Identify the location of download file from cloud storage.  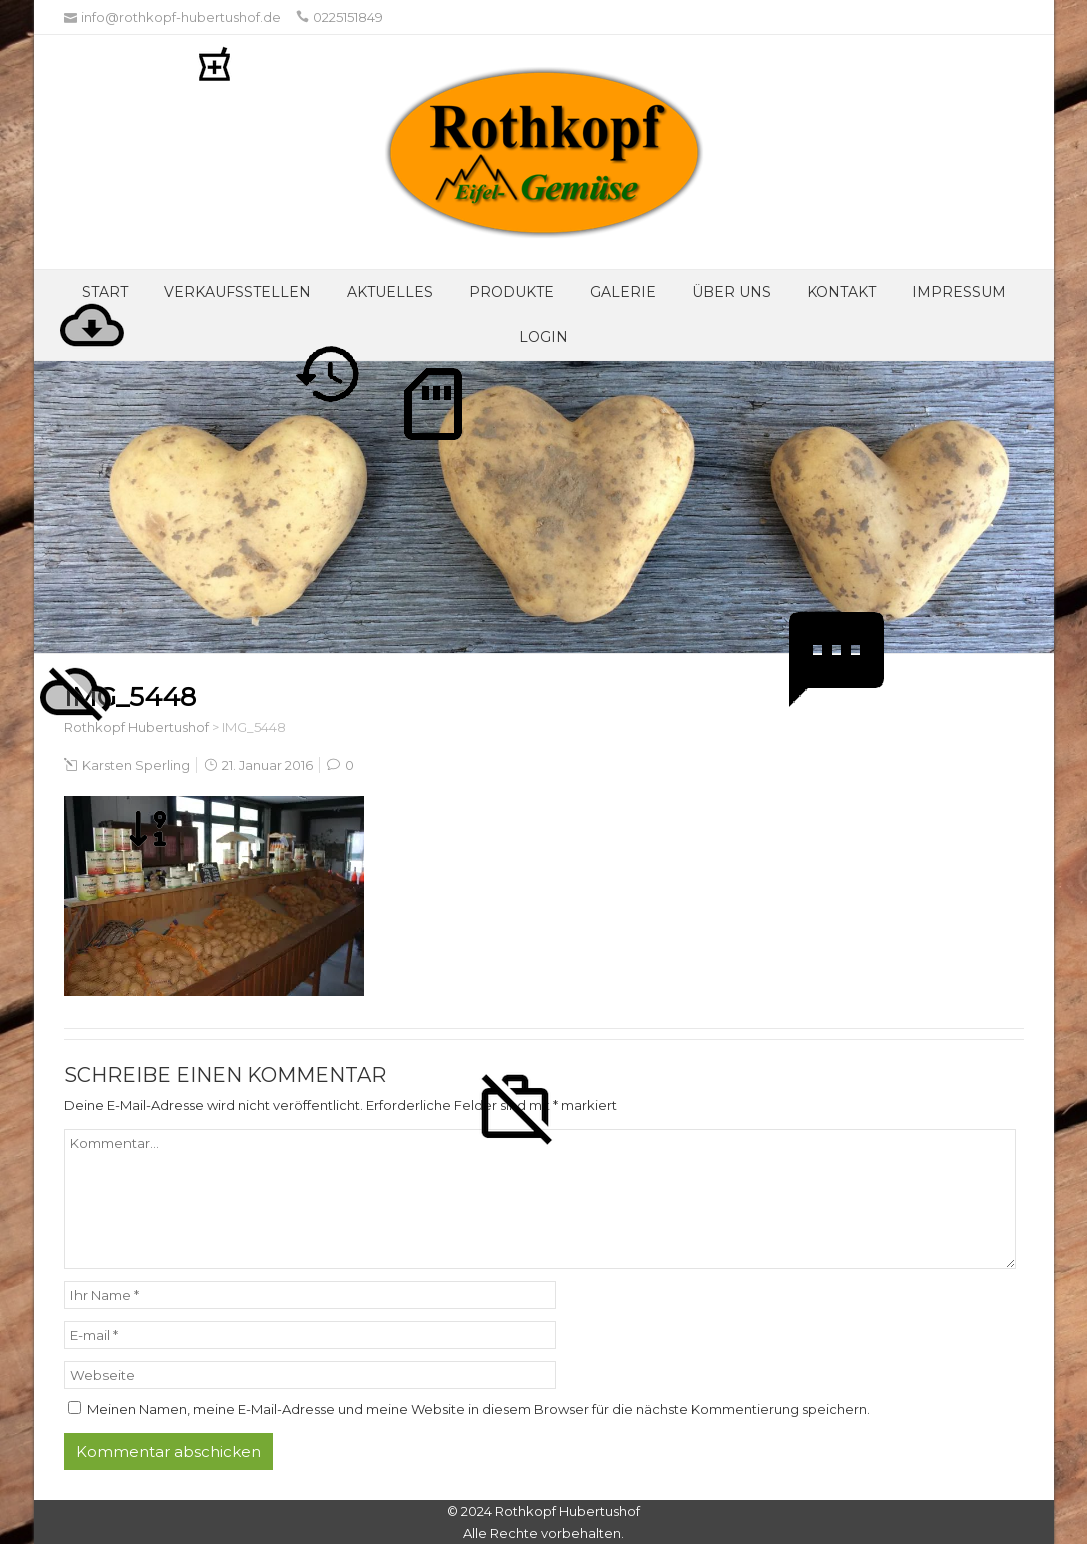
(92, 325).